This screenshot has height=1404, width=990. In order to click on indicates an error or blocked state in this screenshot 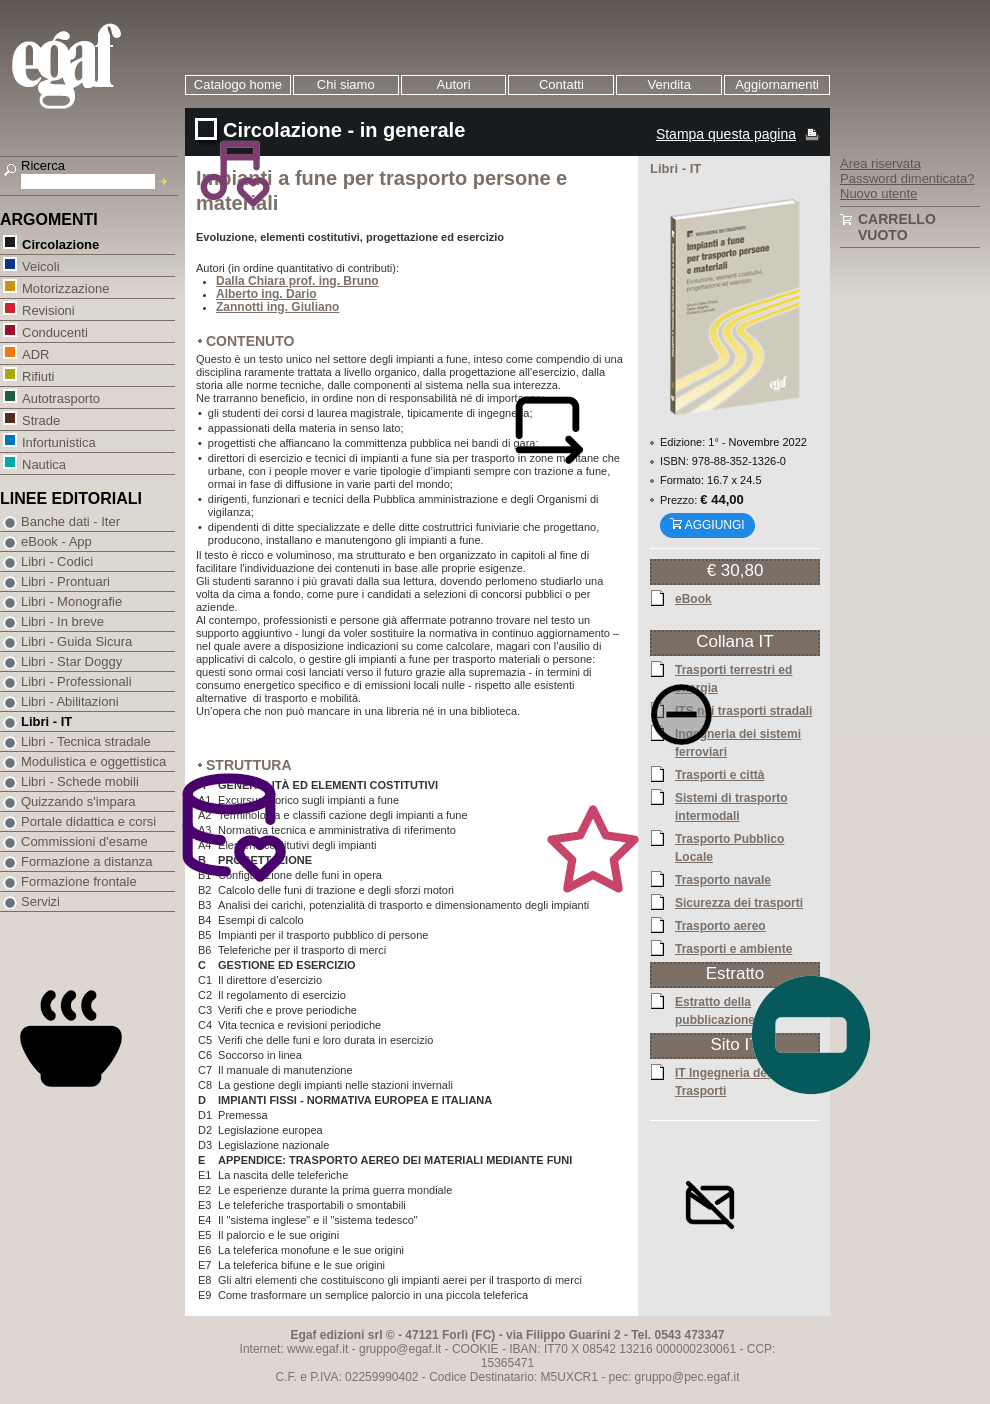, I will do `click(811, 1035)`.